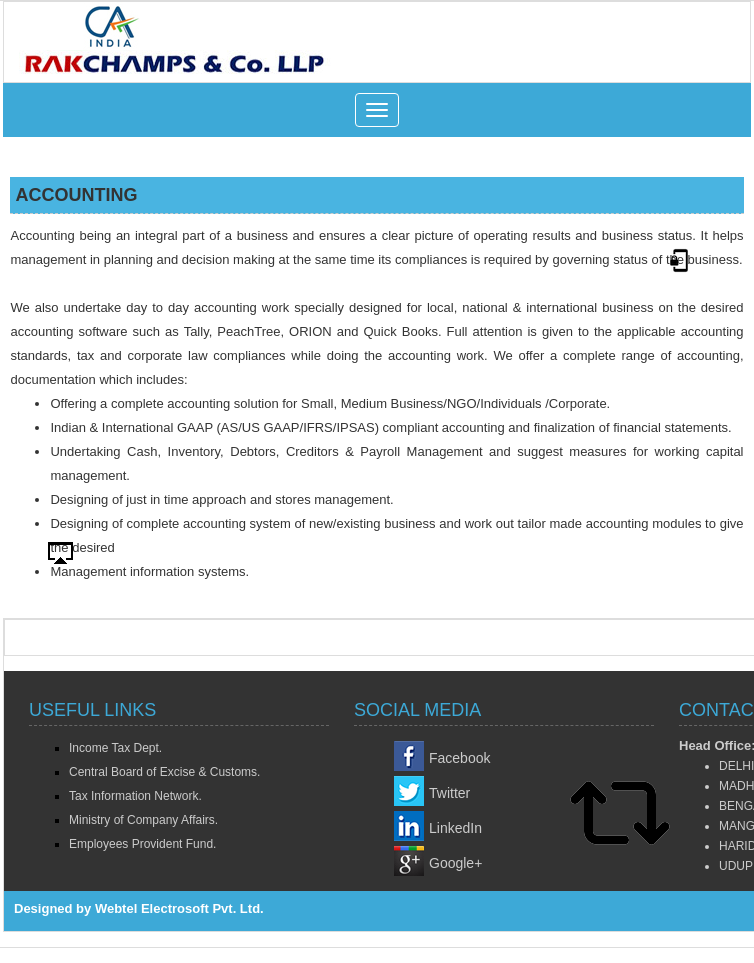 The image size is (754, 963). I want to click on enable repeat or loop playback, so click(620, 813).